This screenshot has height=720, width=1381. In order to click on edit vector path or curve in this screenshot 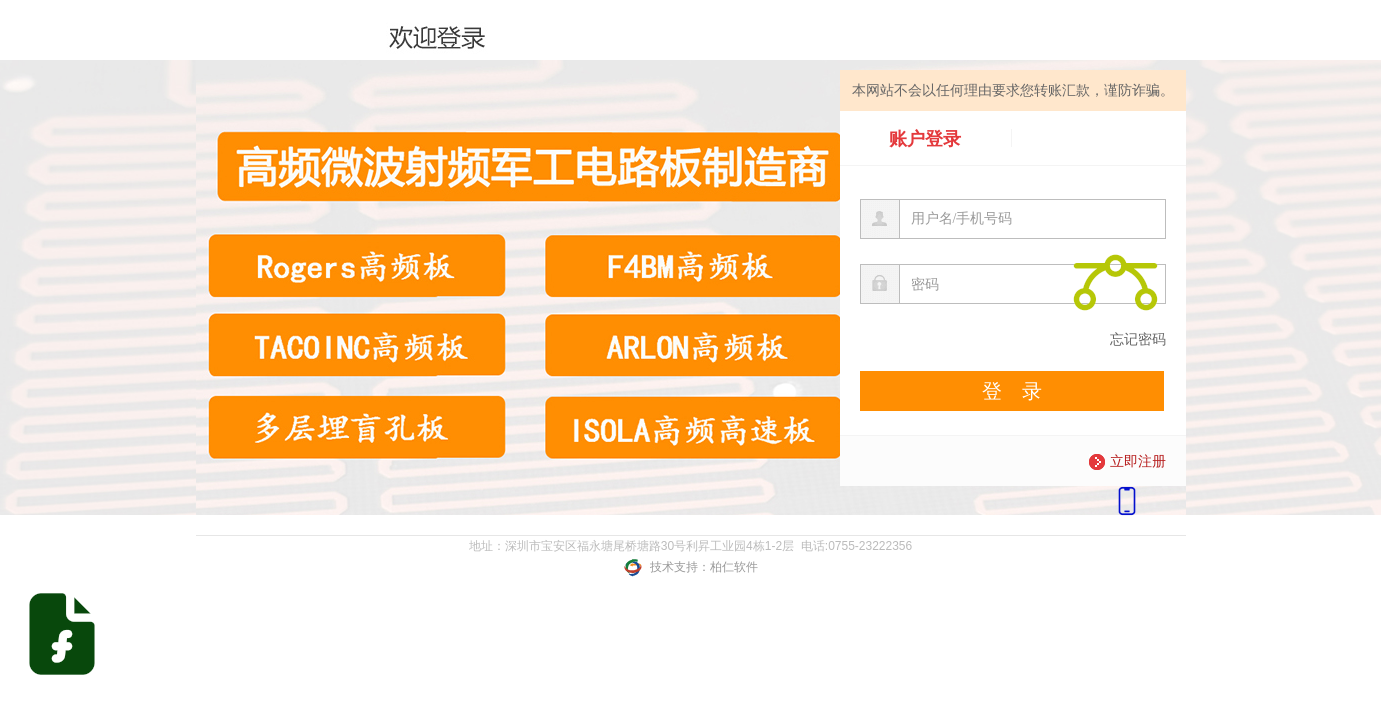, I will do `click(1115, 282)`.